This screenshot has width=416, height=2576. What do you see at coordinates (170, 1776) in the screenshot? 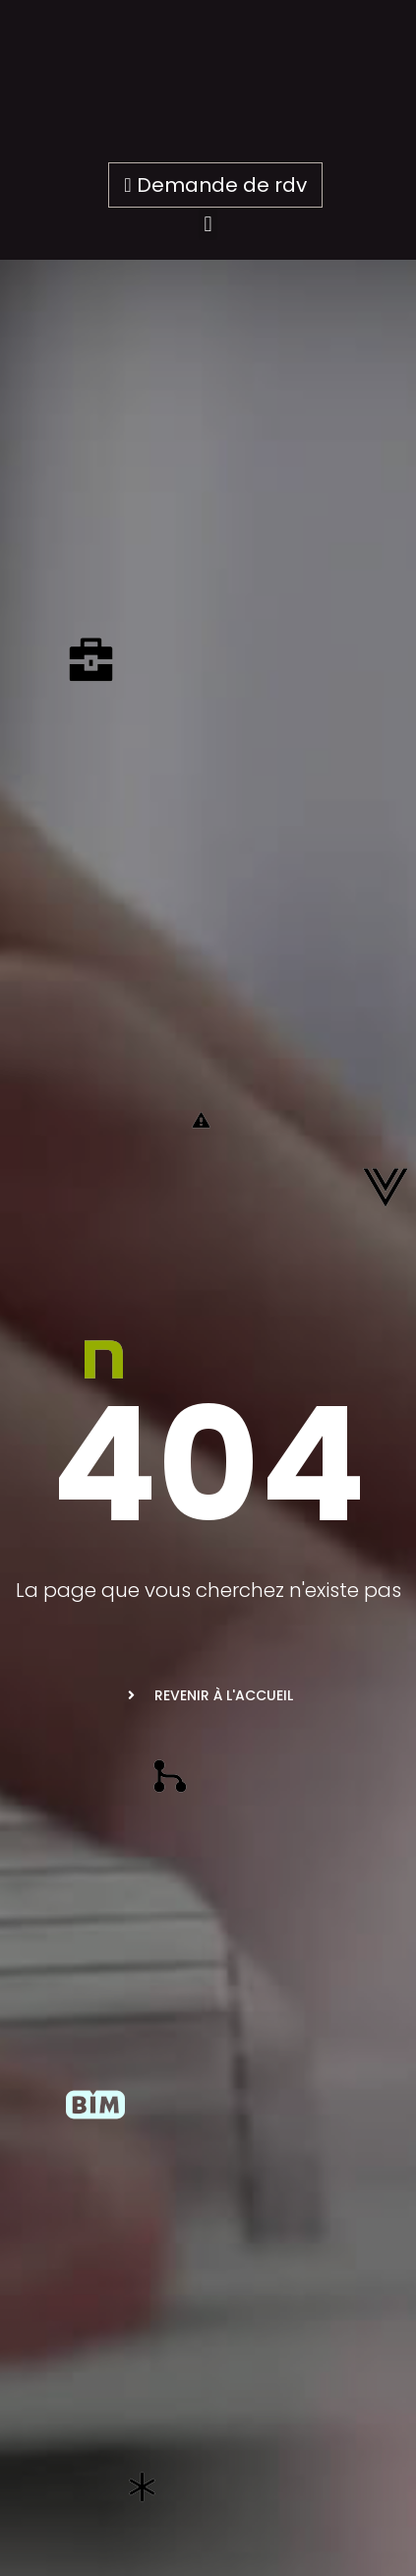
I see `merge branches in a git repository` at bounding box center [170, 1776].